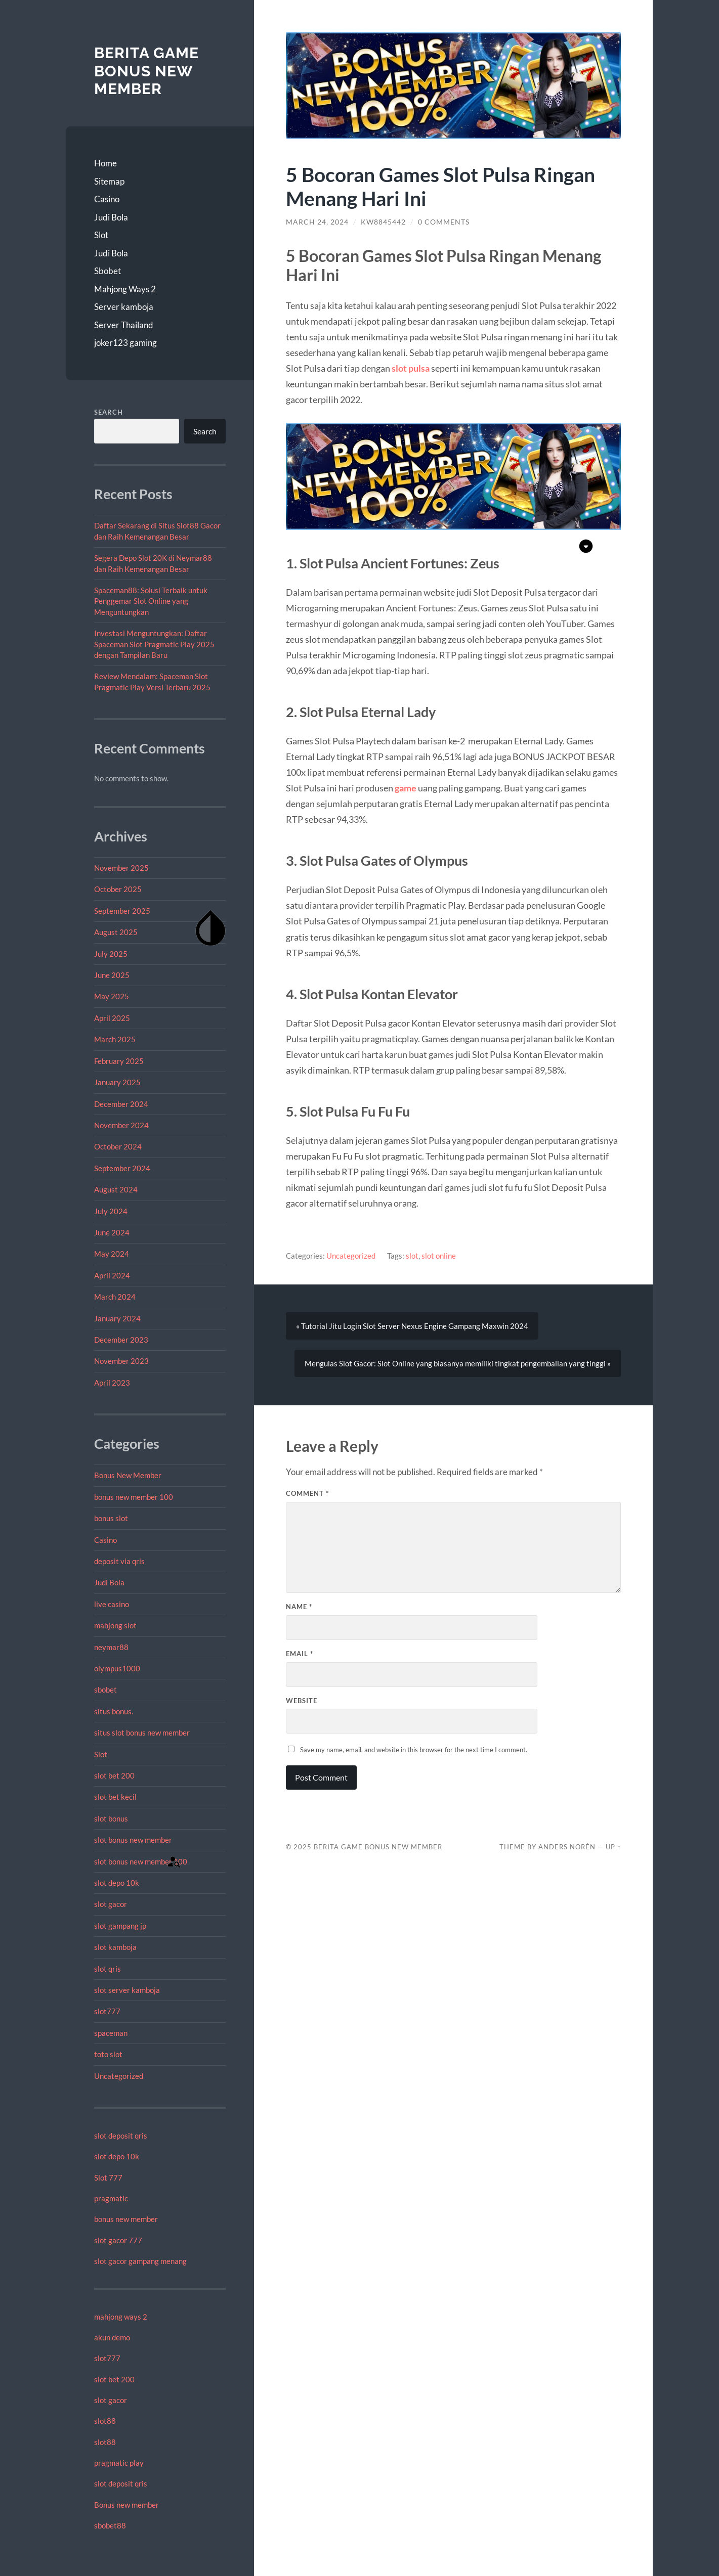 The width and height of the screenshot is (719, 2576). Describe the element at coordinates (174, 1861) in the screenshot. I see `search for a user or contact` at that location.